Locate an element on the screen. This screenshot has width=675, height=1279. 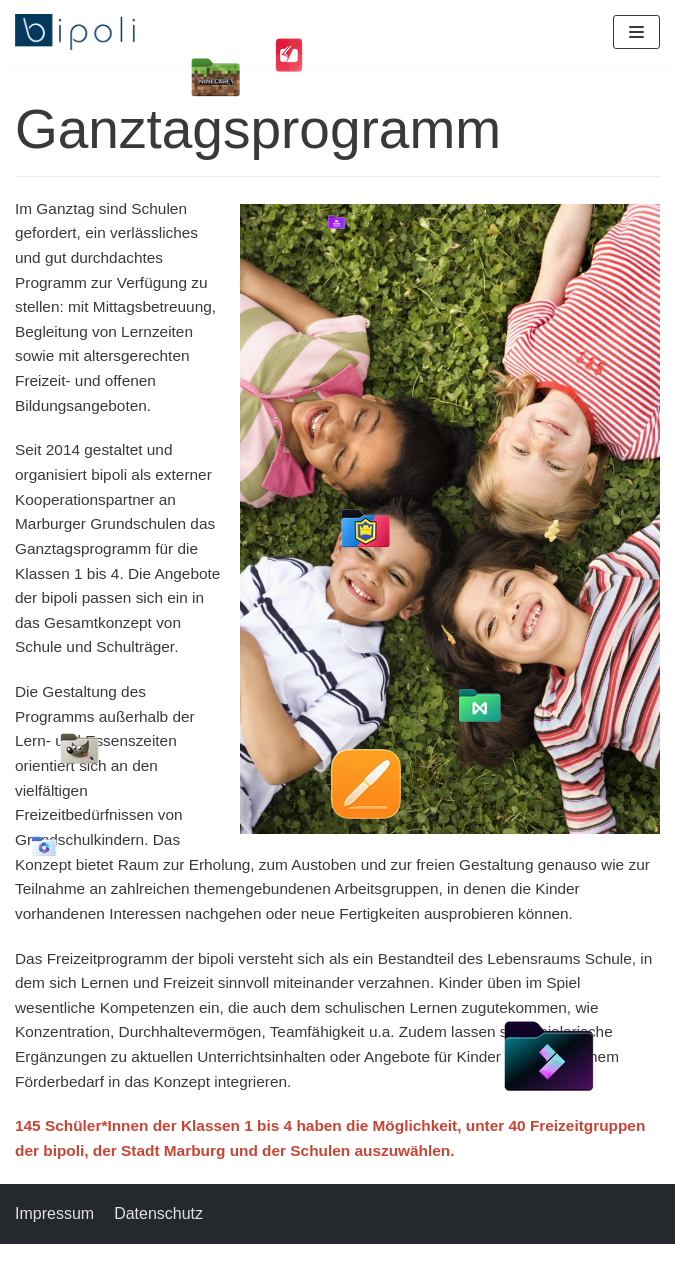
open microsoft 365 files folder is located at coordinates (44, 847).